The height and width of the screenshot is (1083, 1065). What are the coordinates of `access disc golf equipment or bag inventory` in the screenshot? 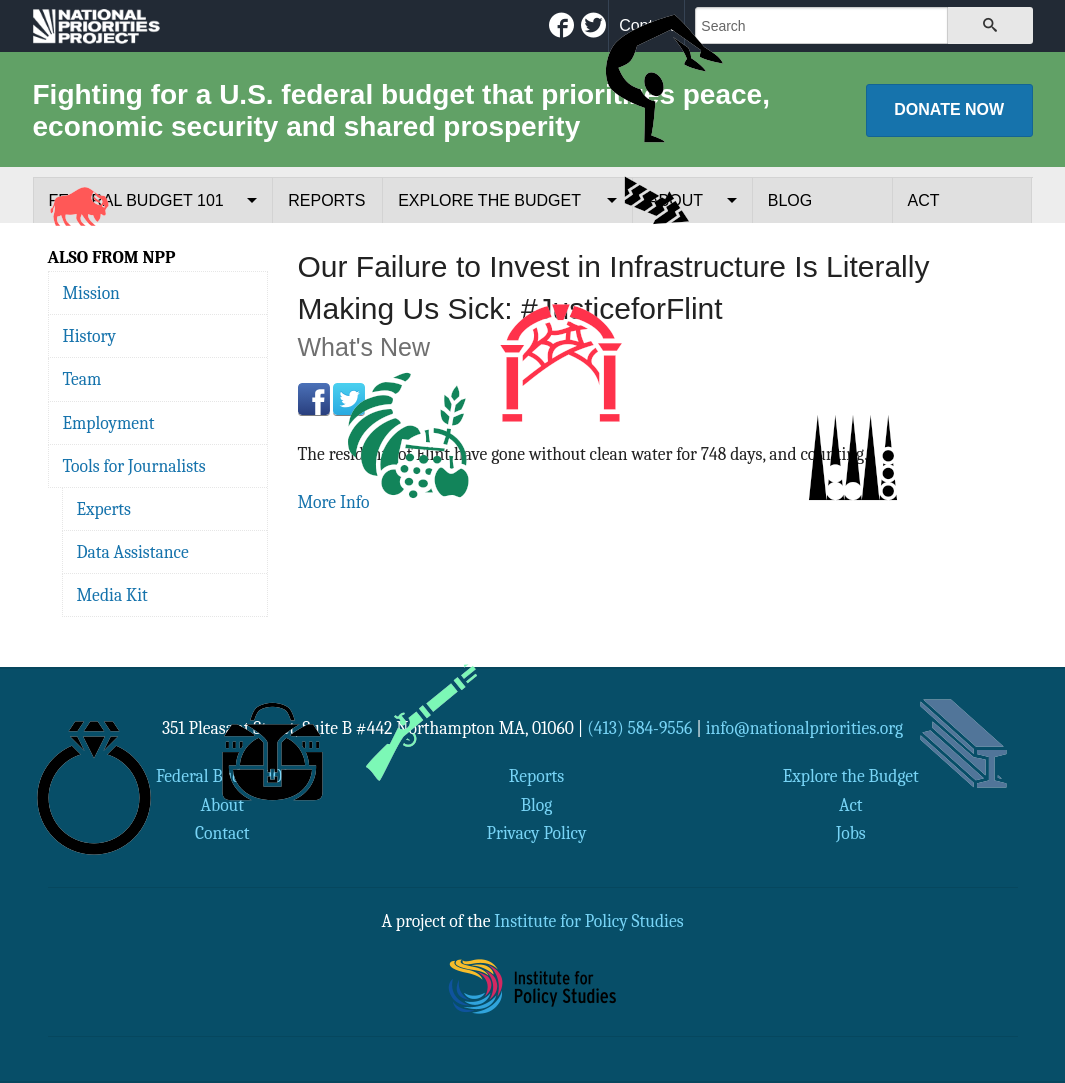 It's located at (272, 751).